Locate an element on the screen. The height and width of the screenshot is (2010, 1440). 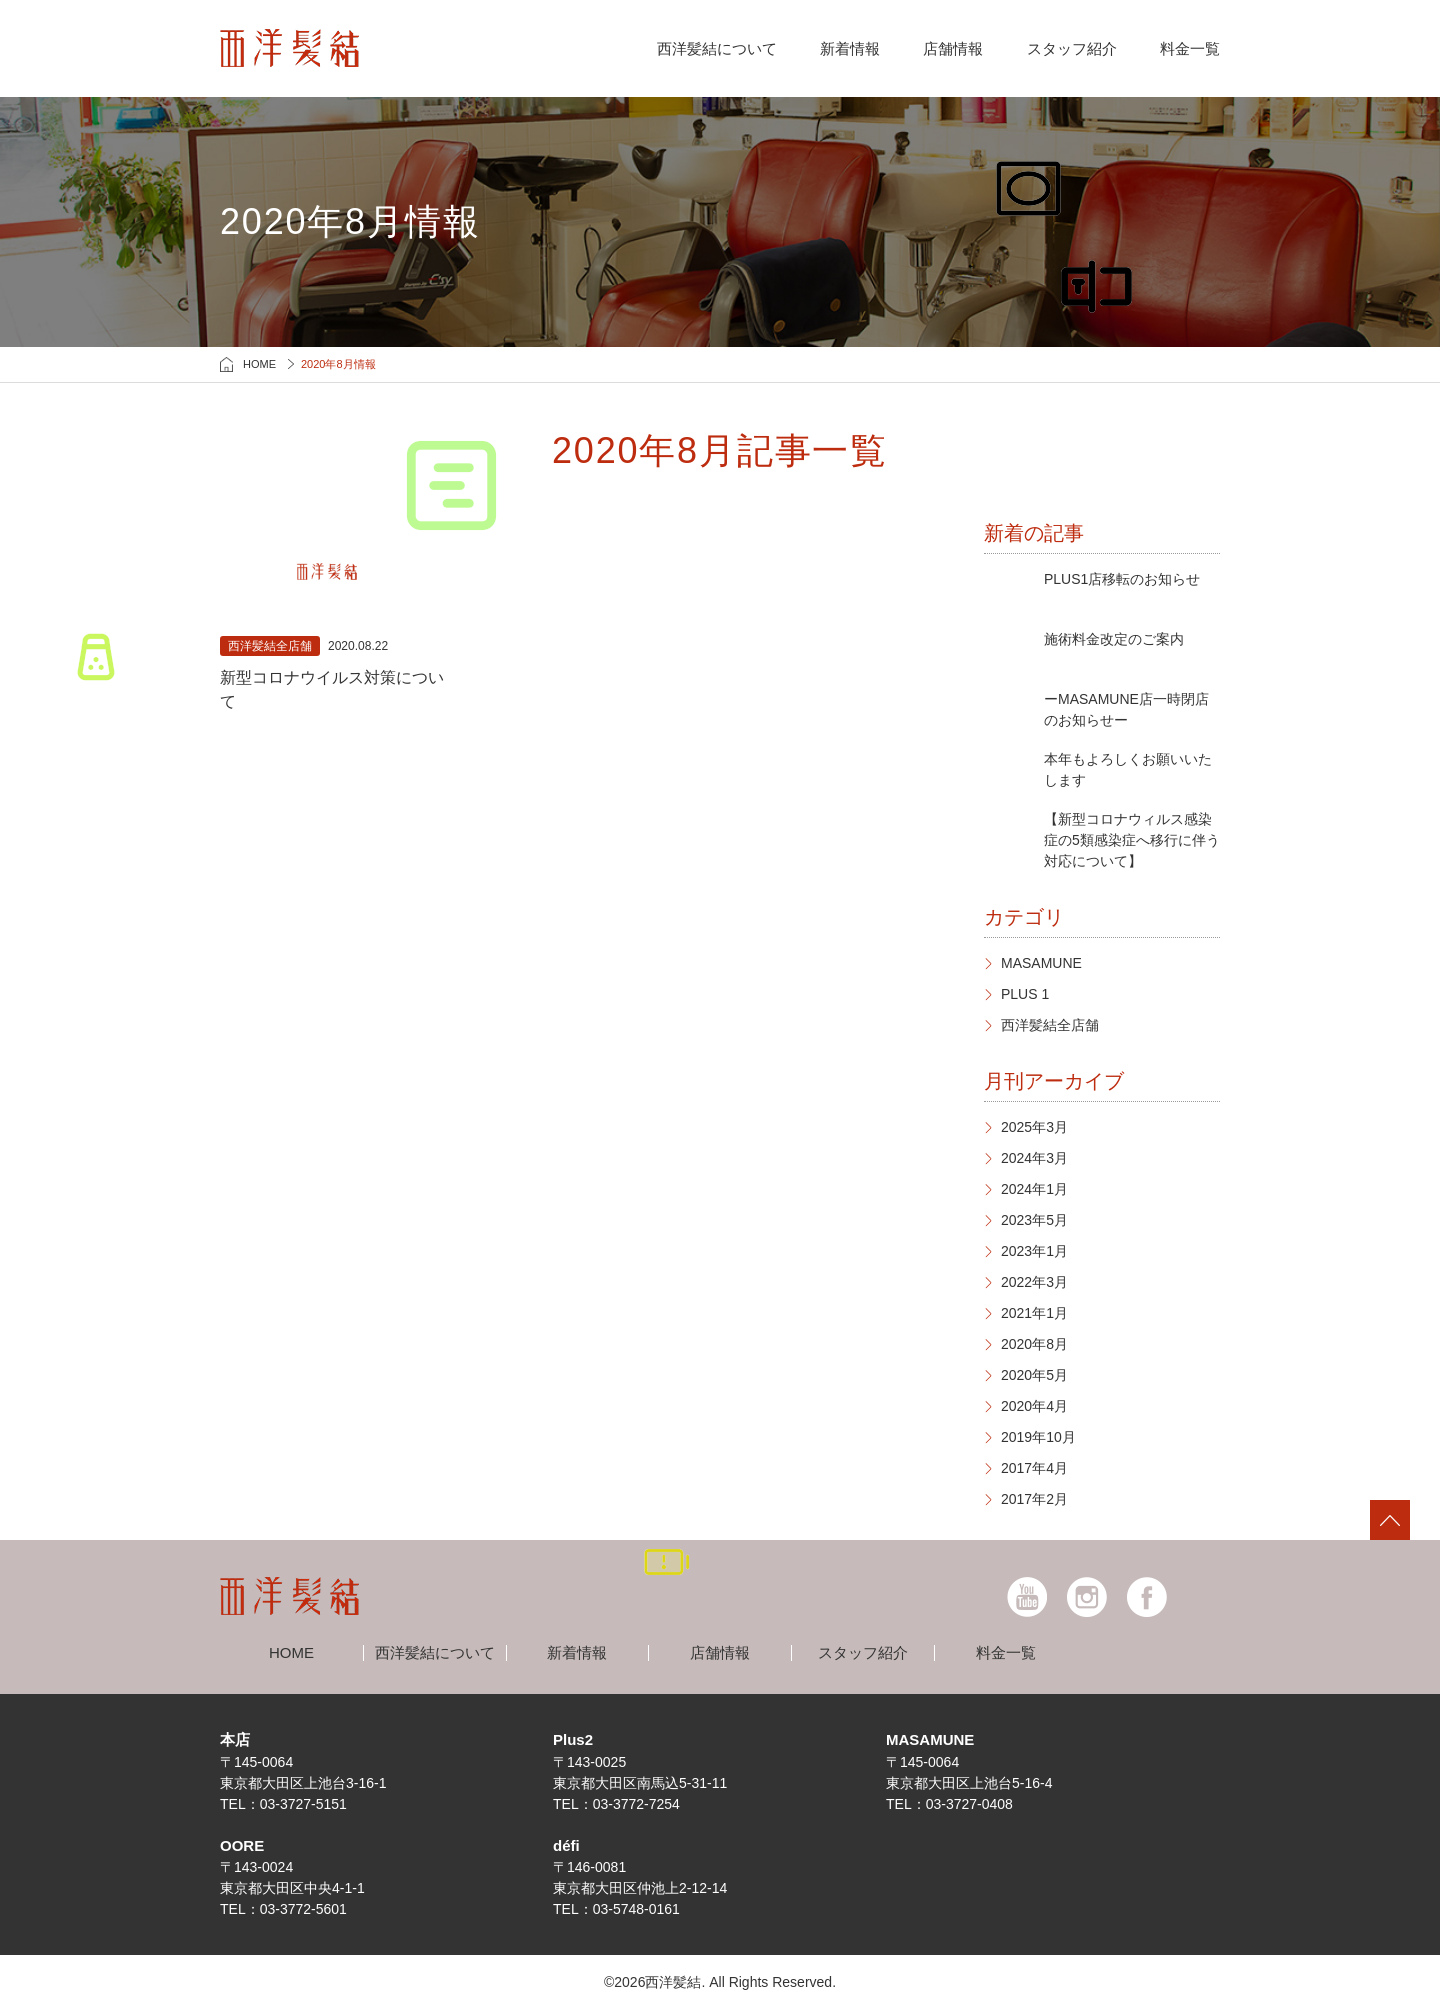
adjust salt or seasoning preferences is located at coordinates (96, 657).